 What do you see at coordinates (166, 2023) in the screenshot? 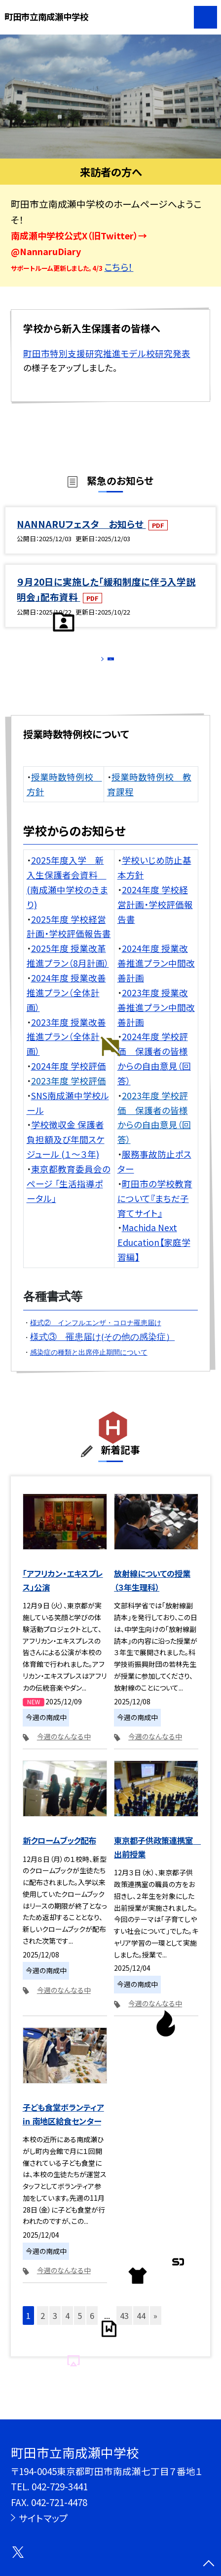
I see `indicates trending or popular content` at bounding box center [166, 2023].